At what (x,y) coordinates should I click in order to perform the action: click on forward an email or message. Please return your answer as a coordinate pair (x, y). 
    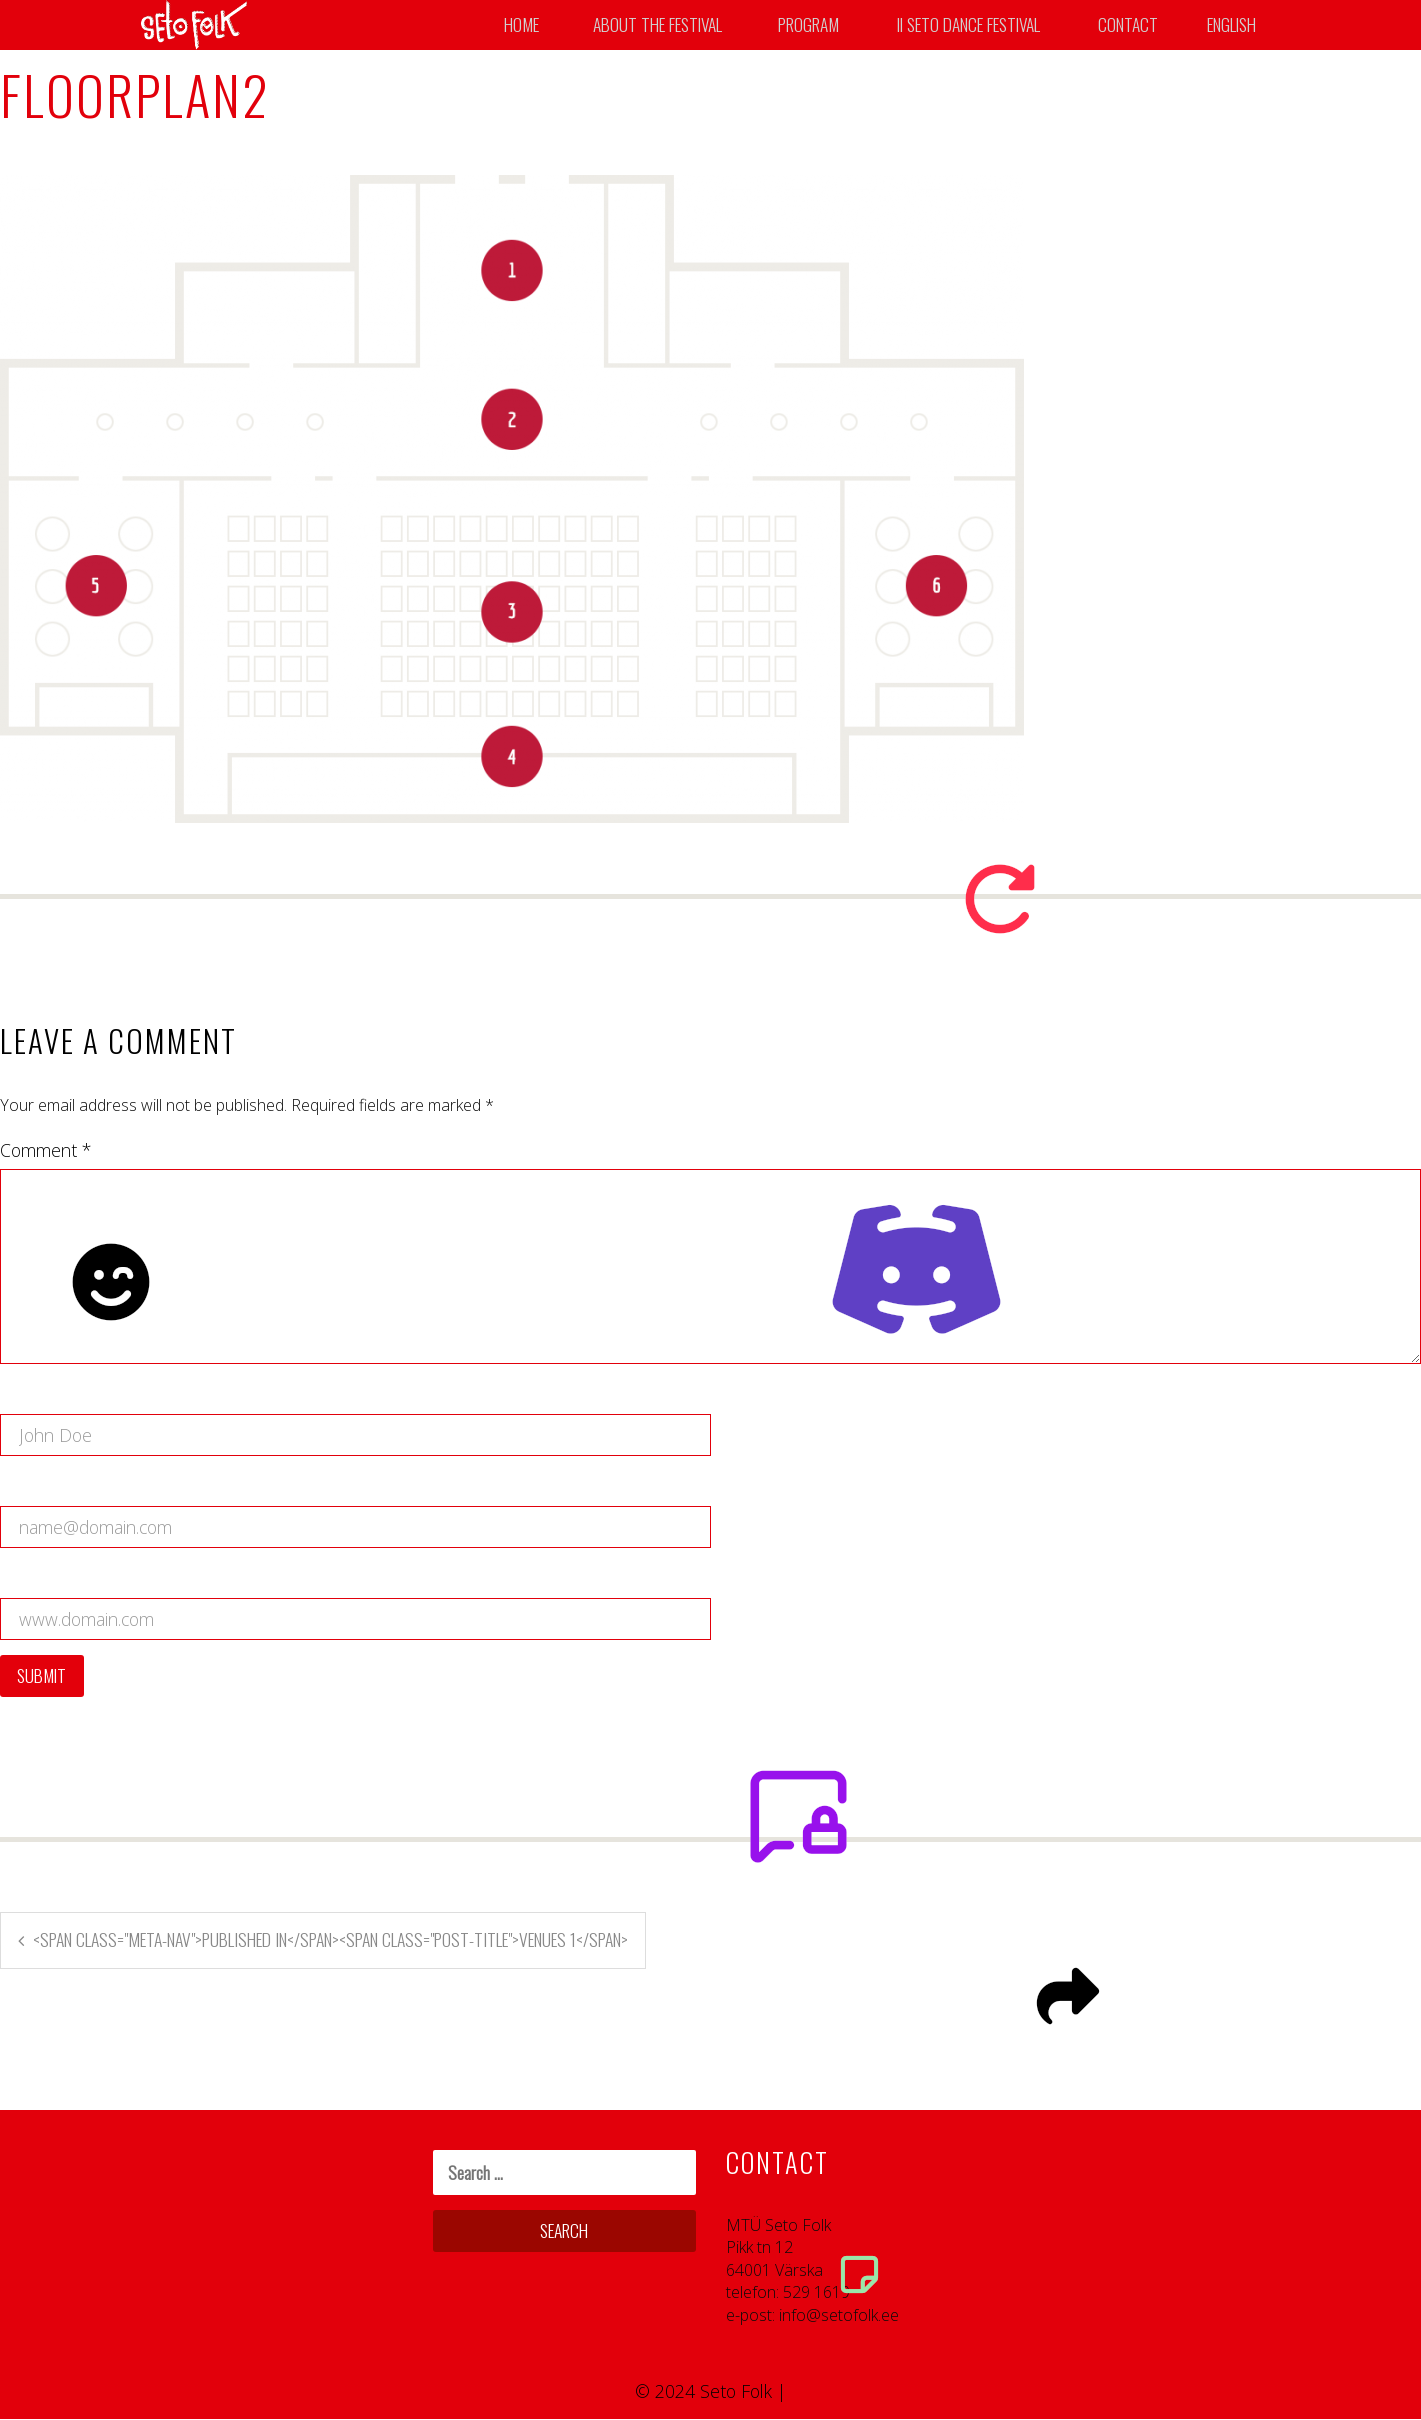
    Looking at the image, I should click on (1068, 1997).